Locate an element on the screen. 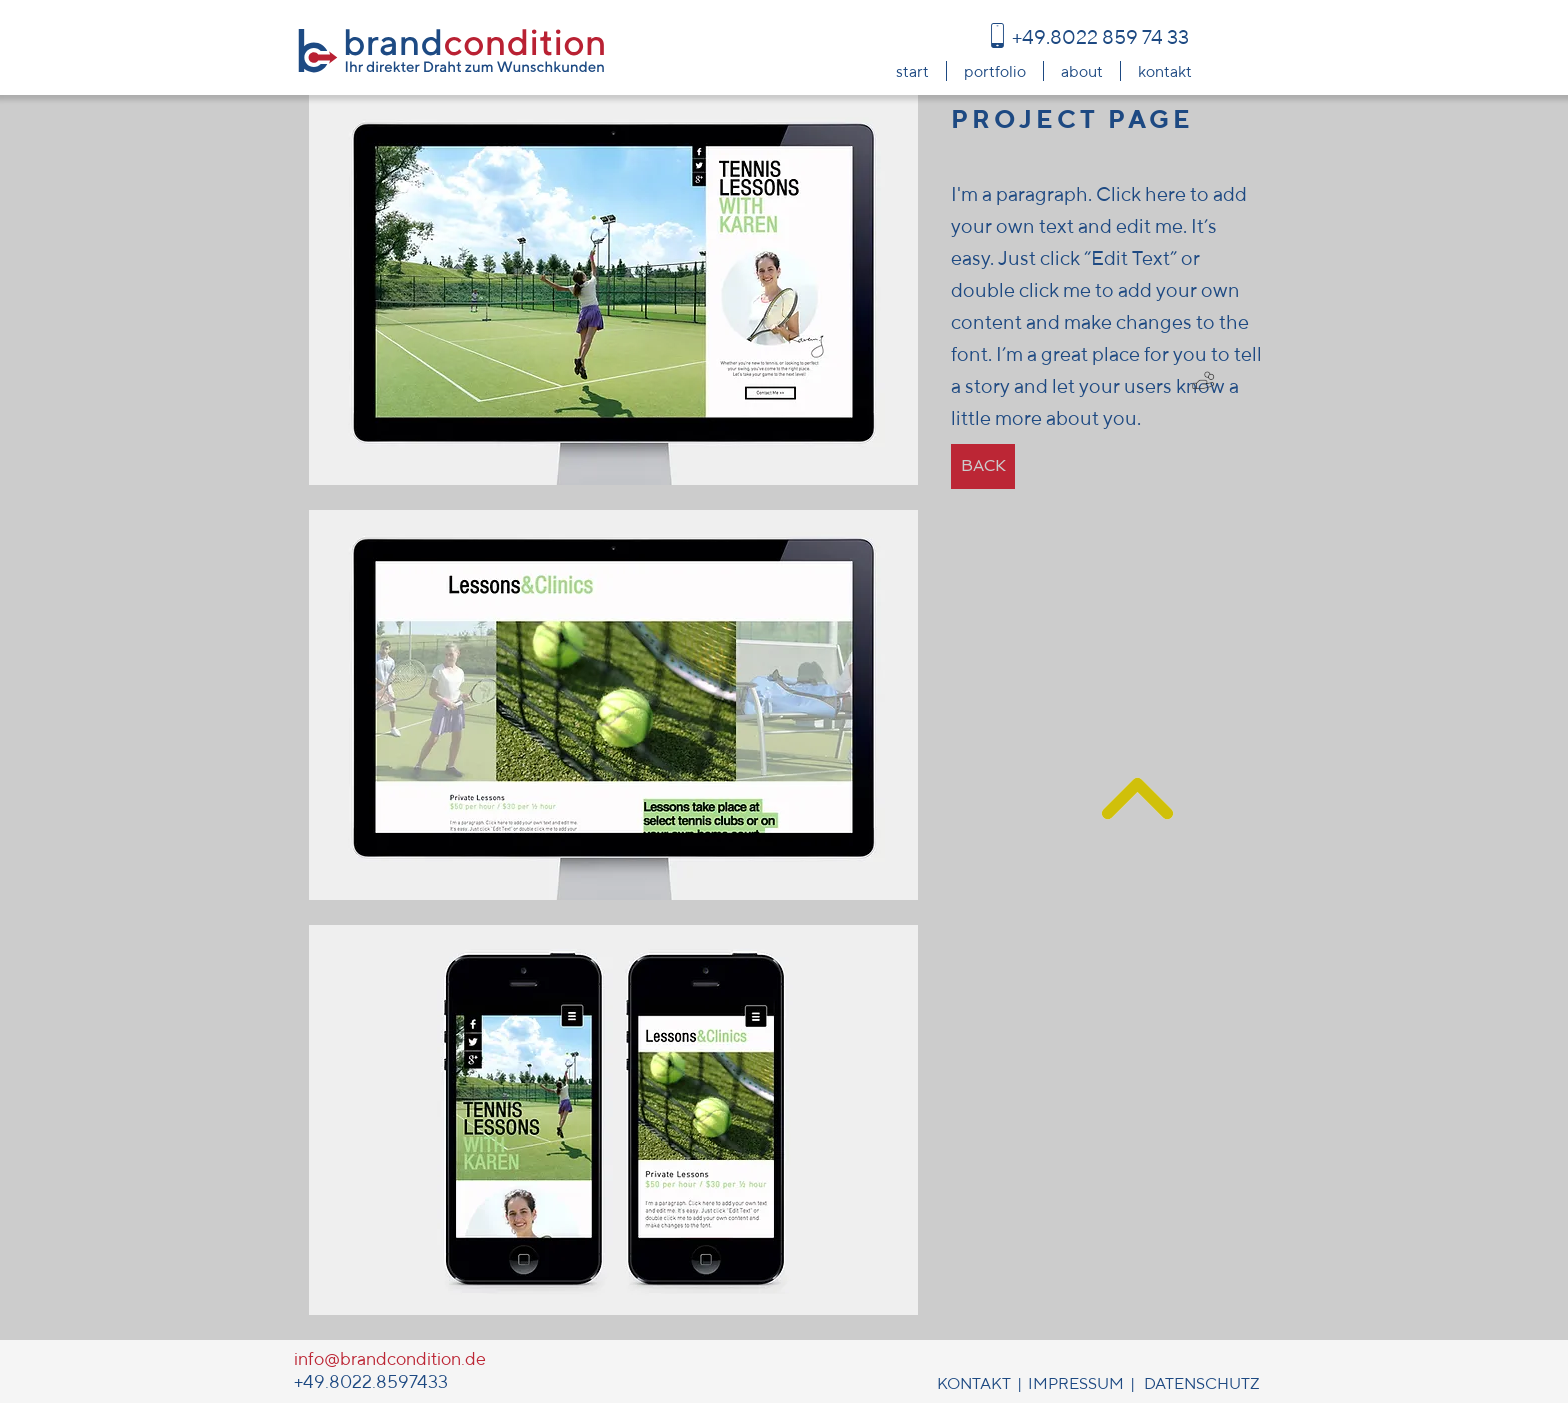 The image size is (1568, 1403). make a payment or donation is located at coordinates (1204, 381).